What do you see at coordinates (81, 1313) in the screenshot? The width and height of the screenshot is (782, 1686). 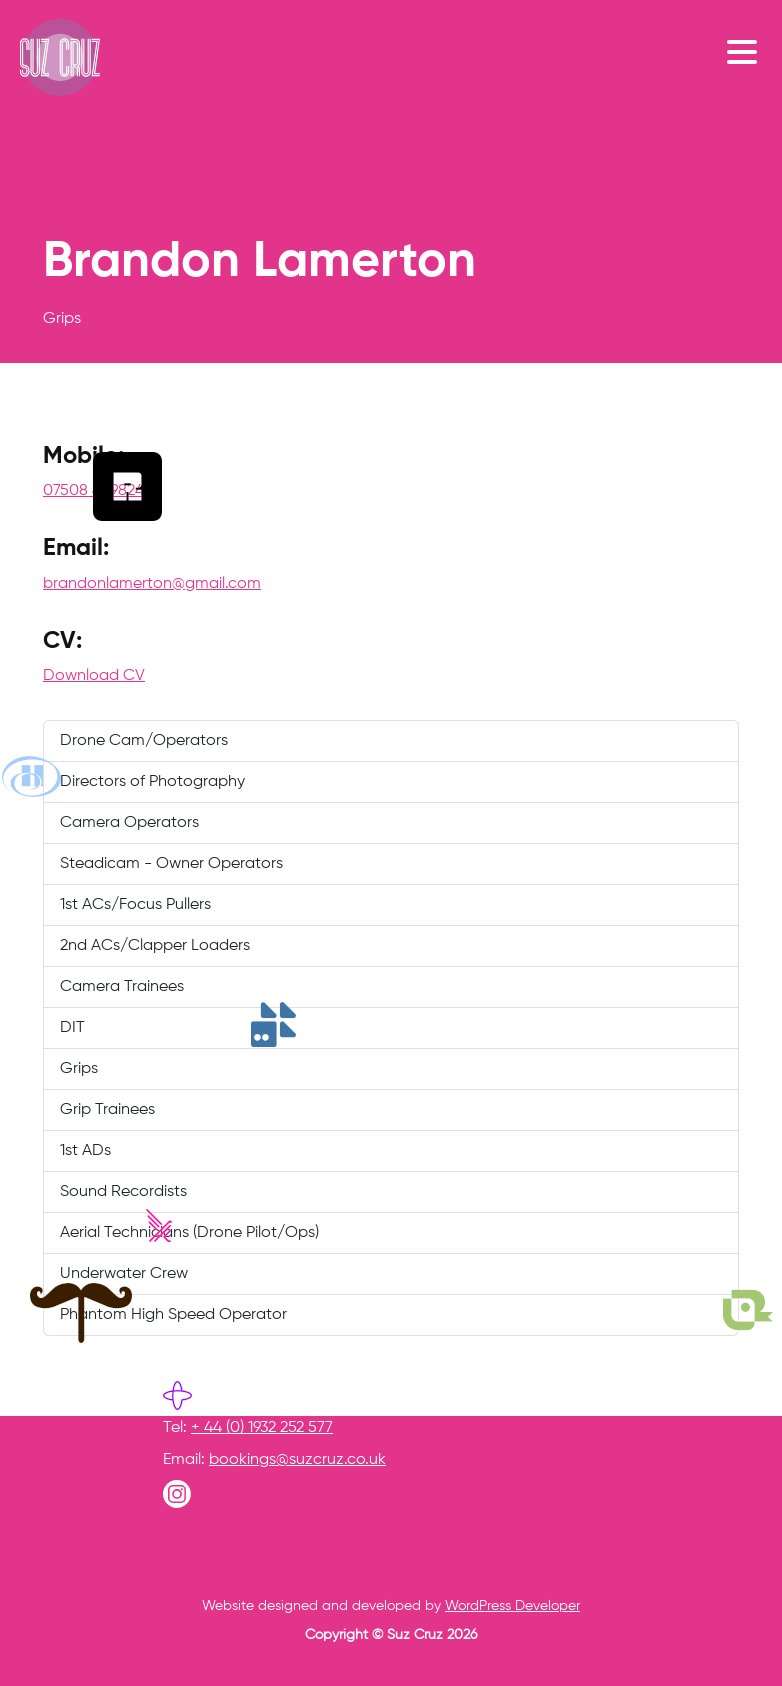 I see `handlebars.js templating library logo` at bounding box center [81, 1313].